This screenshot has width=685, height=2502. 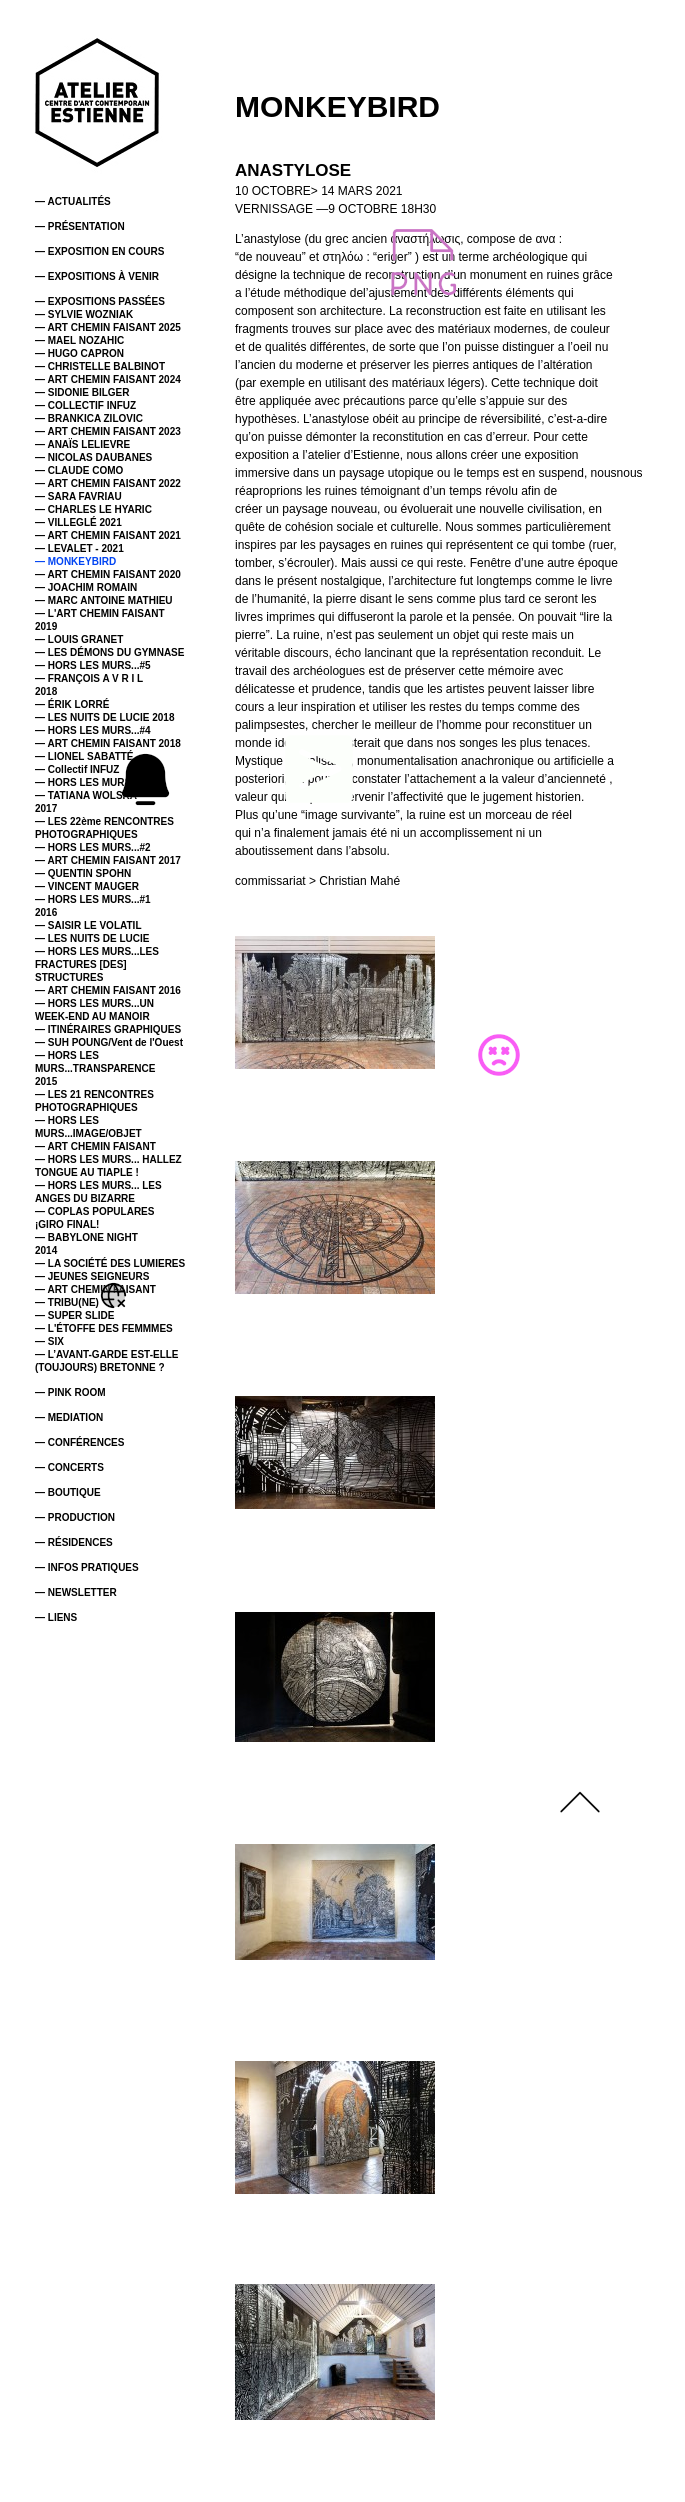 I want to click on disable internet or web access, so click(x=113, y=1295).